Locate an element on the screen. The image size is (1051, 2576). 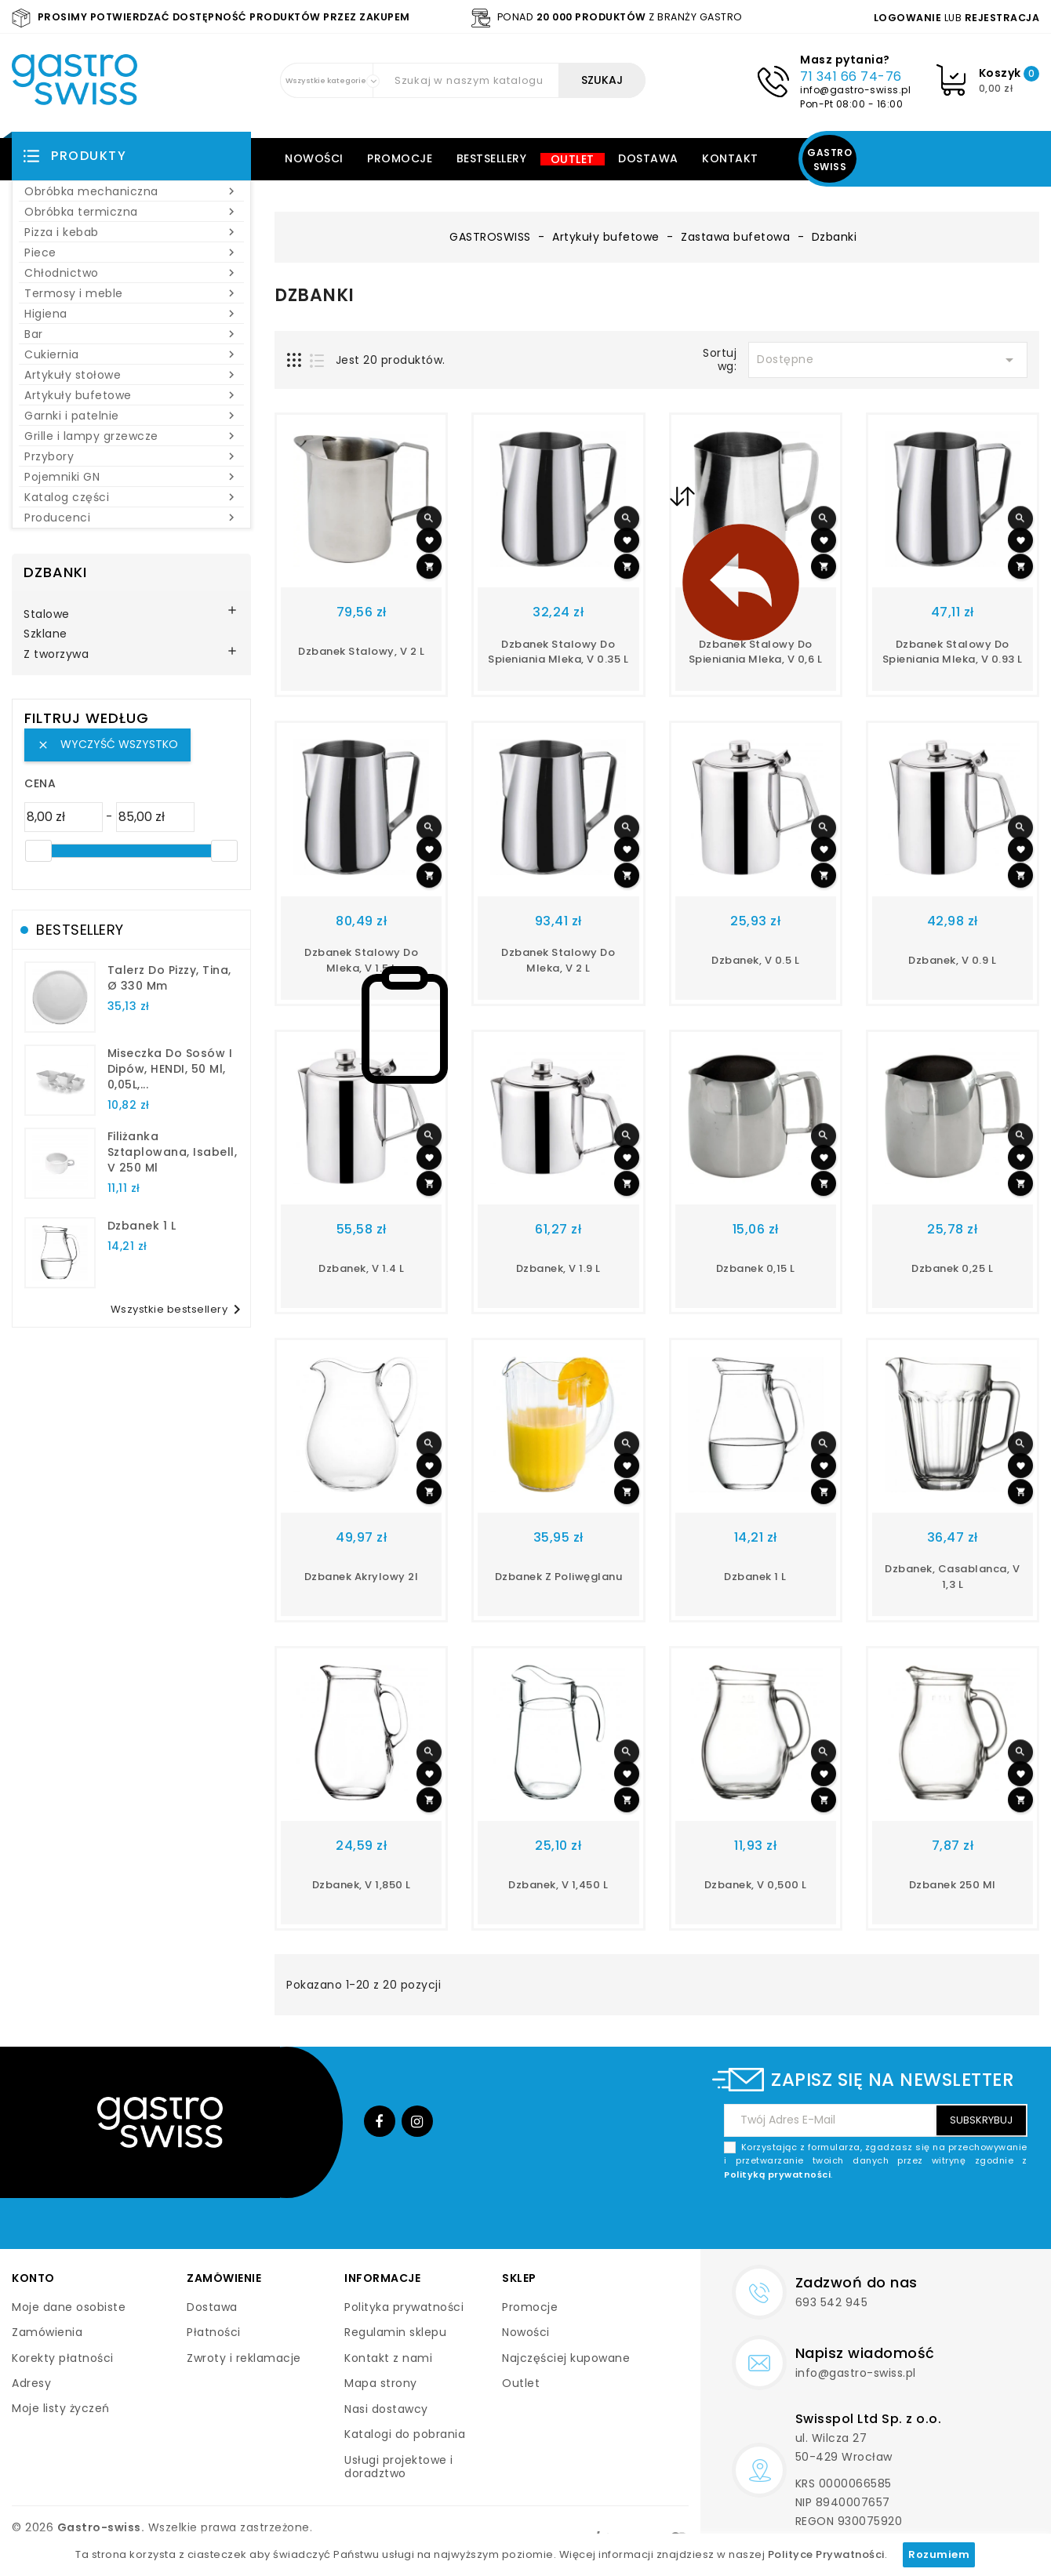
access clipboard contents is located at coordinates (405, 1025).